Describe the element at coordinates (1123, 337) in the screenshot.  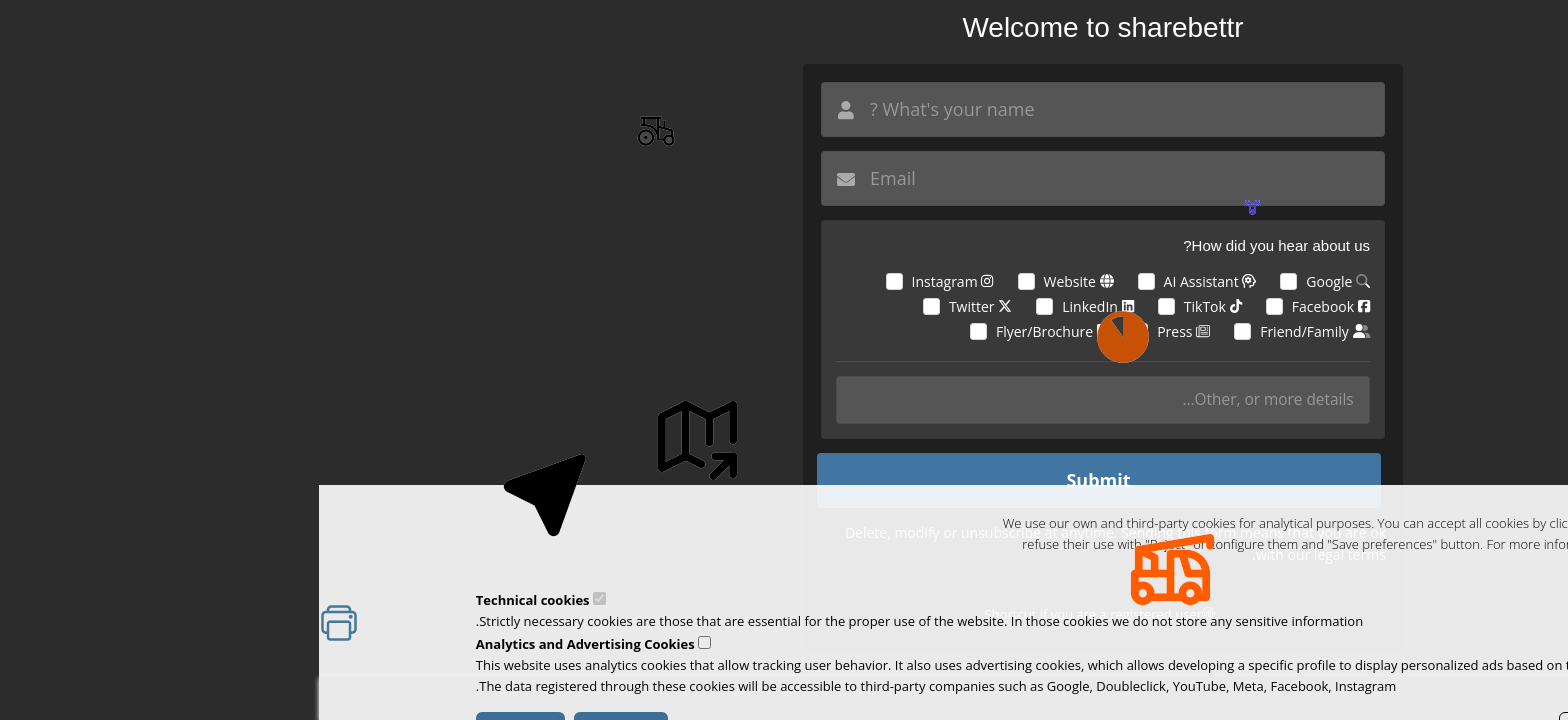
I see `indicates 90% progress or completion` at that location.